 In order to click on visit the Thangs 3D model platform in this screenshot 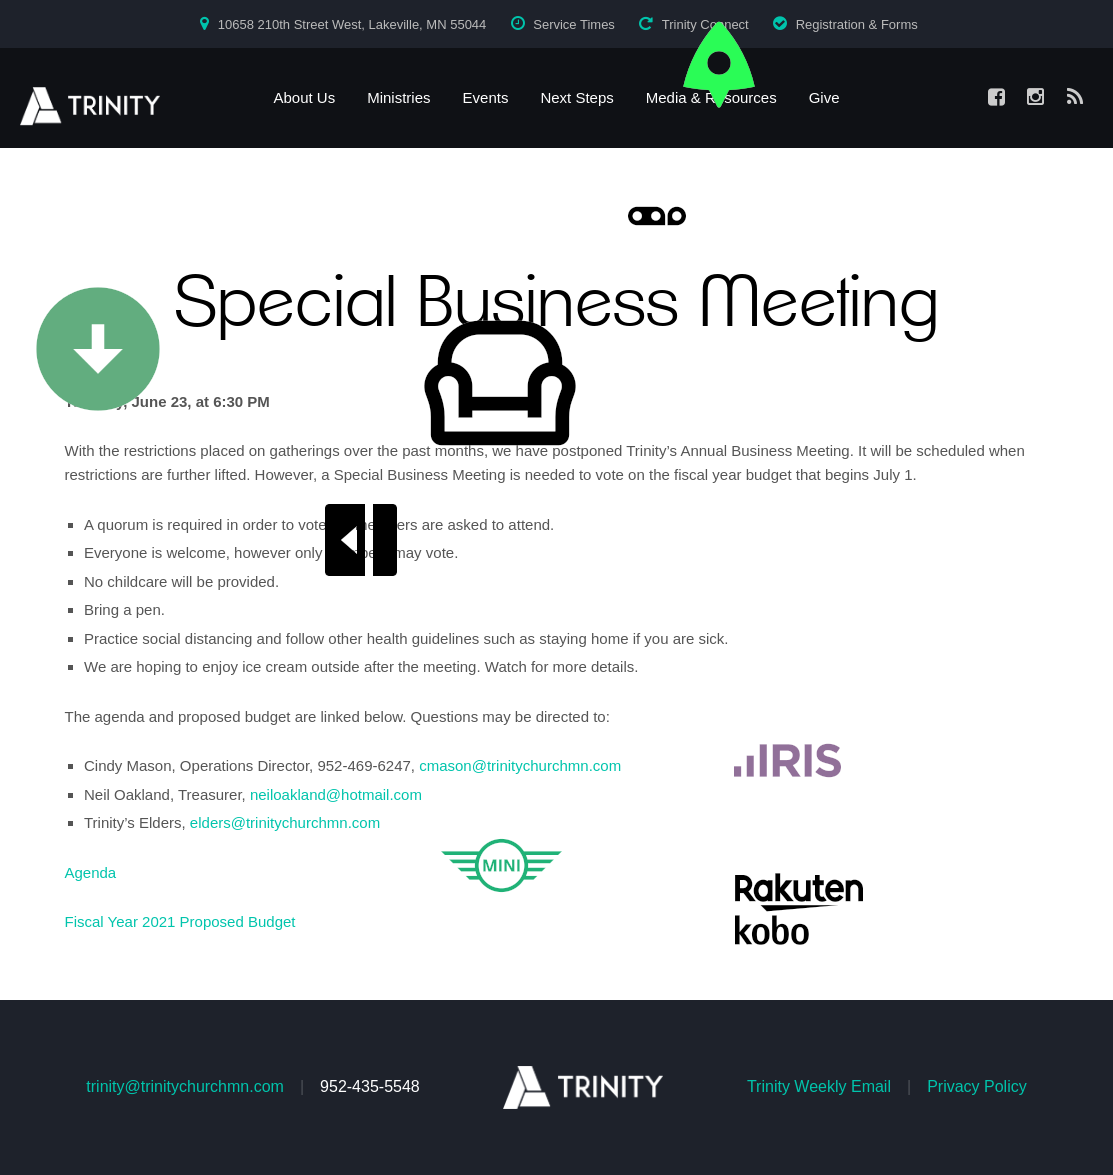, I will do `click(657, 216)`.